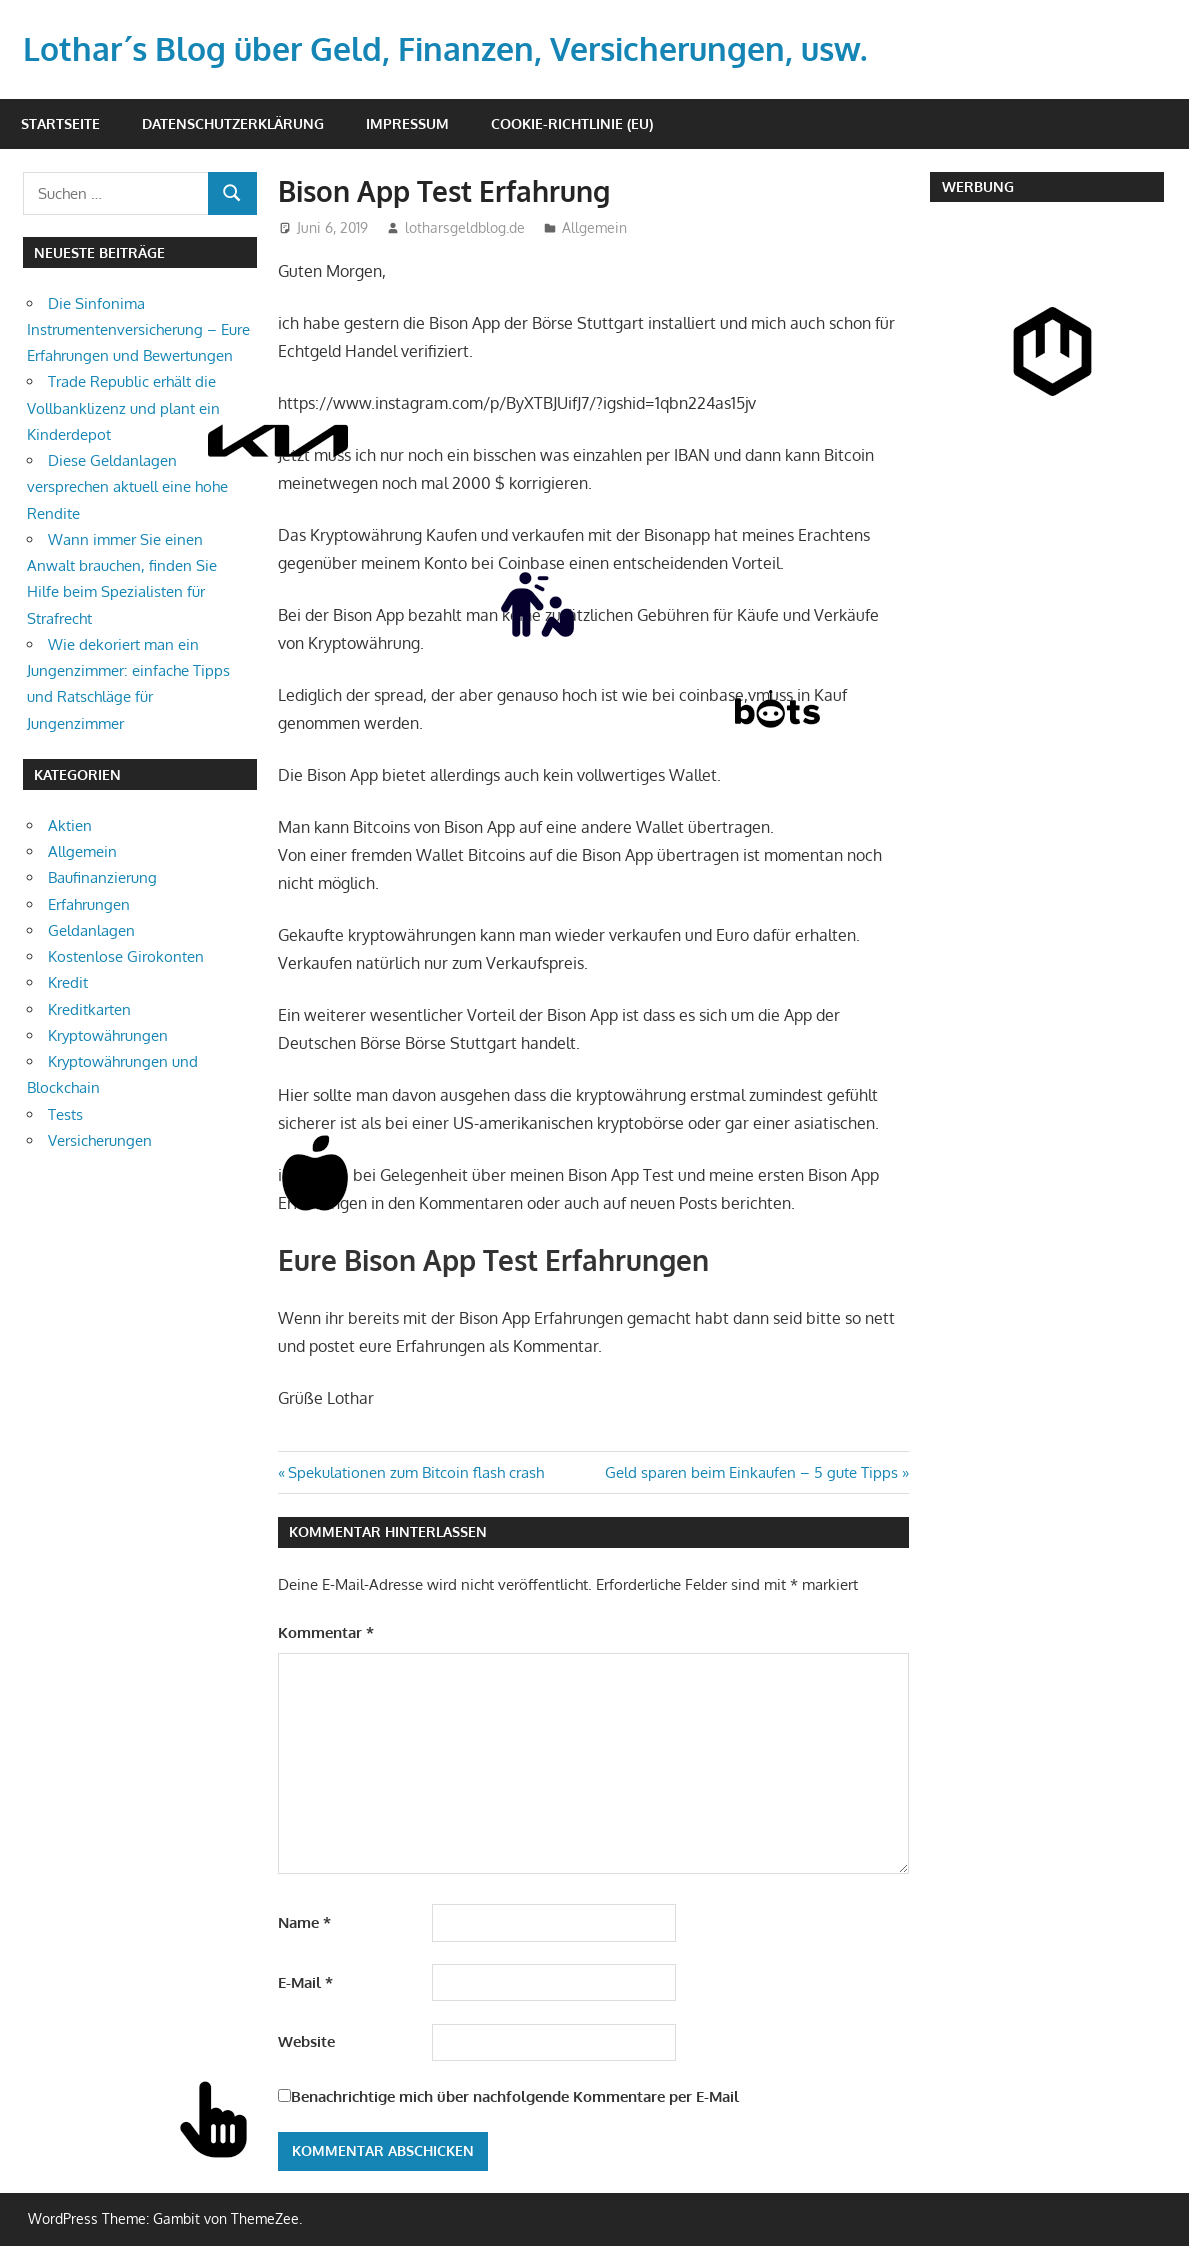 The width and height of the screenshot is (1189, 2246). I want to click on tap or click to select, so click(213, 2119).